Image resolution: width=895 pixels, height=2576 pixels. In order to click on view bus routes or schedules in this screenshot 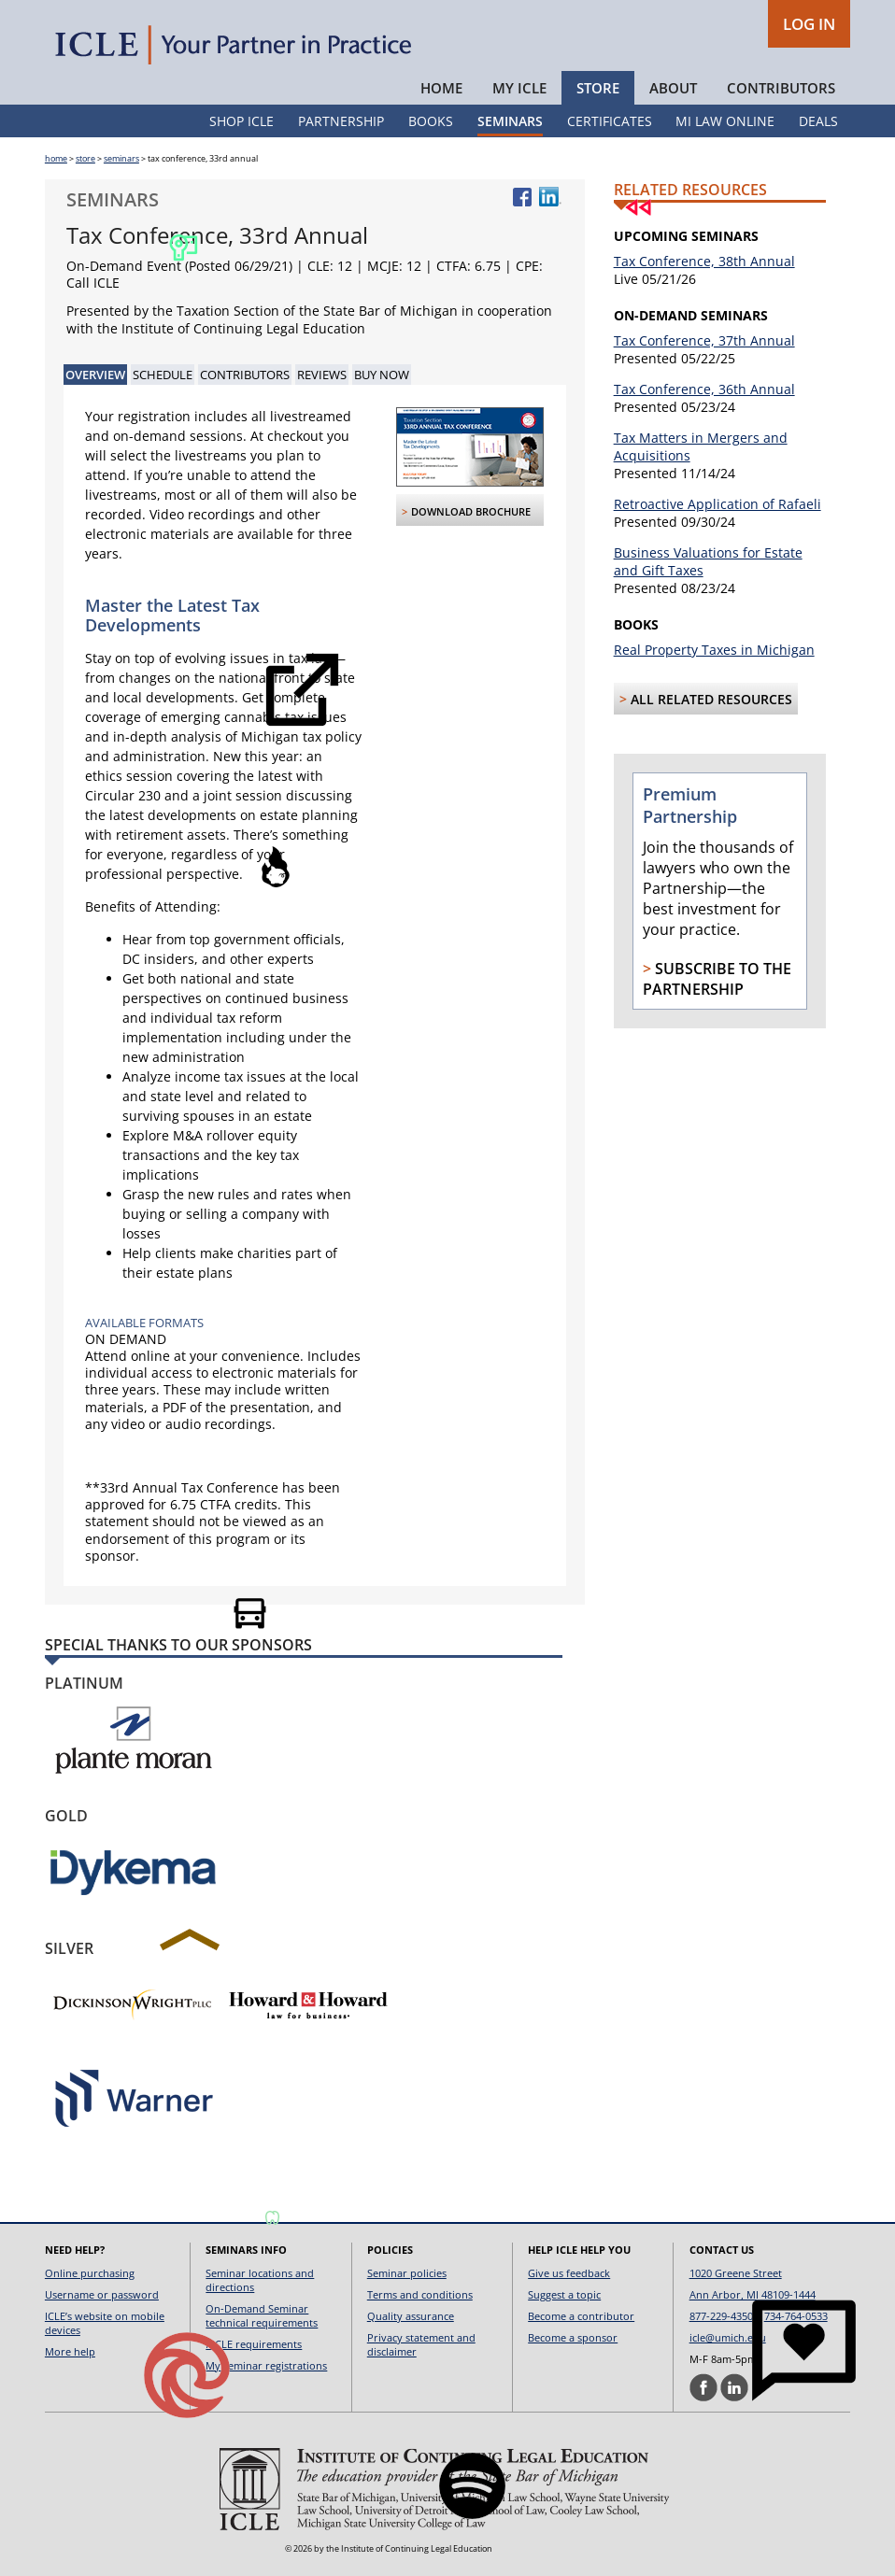, I will do `click(249, 1612)`.